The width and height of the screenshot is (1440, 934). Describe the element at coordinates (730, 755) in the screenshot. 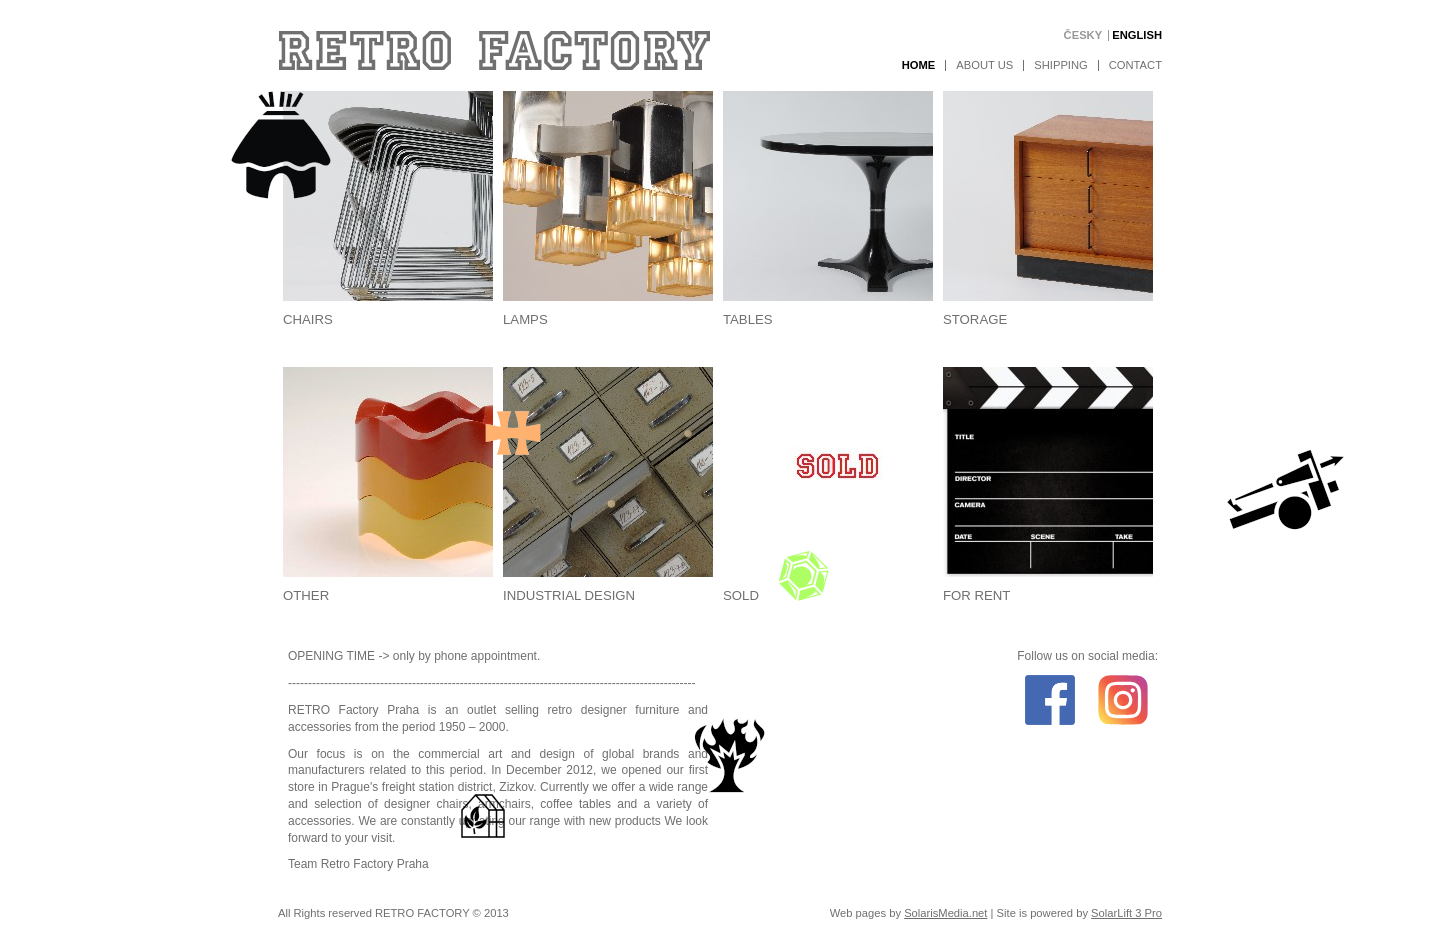

I see `indicates a fire hazard or wildfire event` at that location.